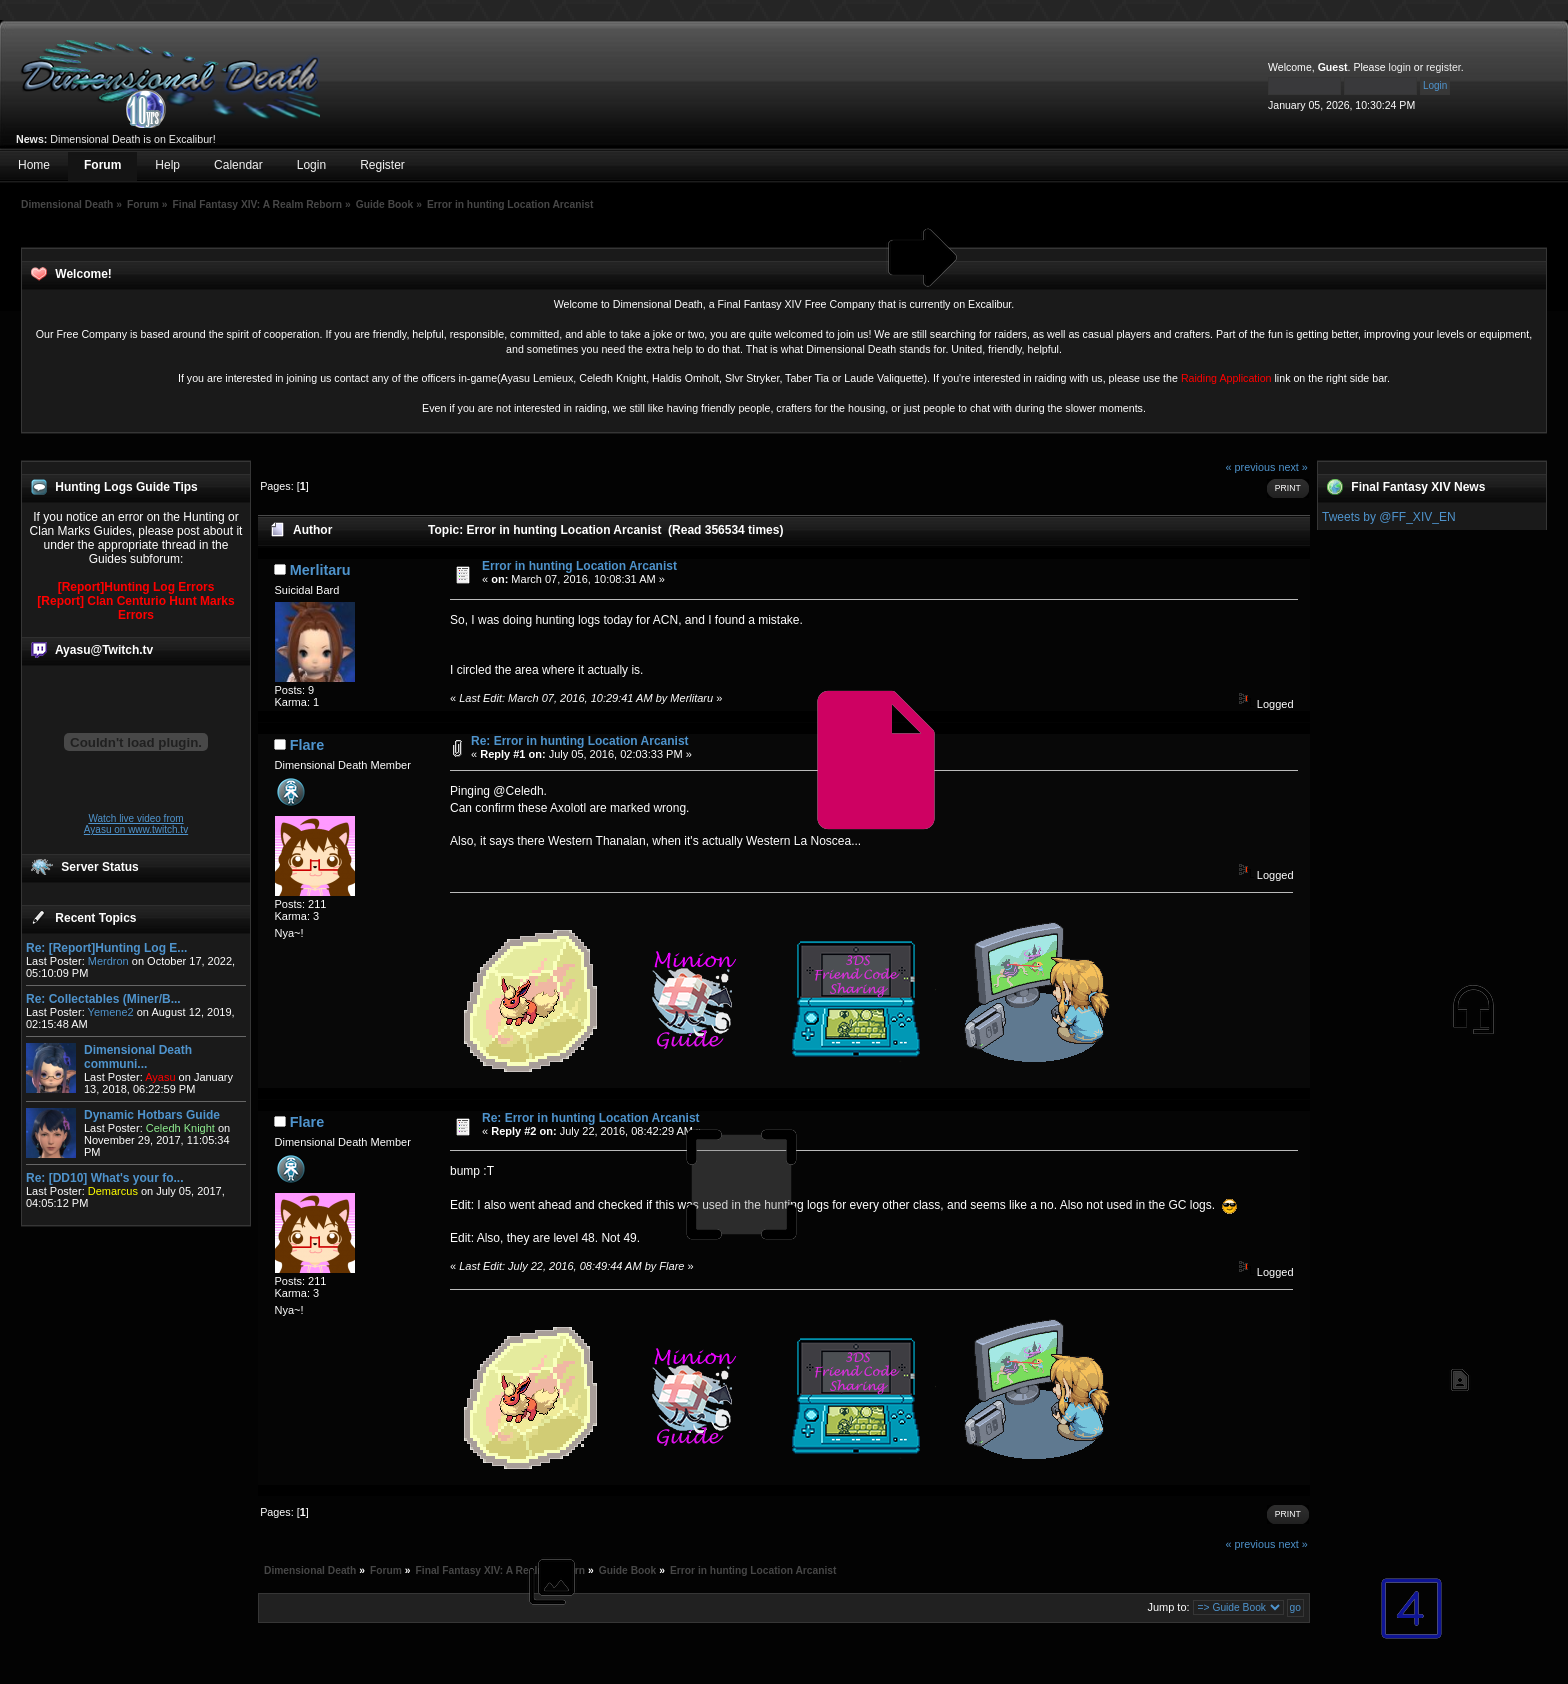  What do you see at coordinates (741, 1184) in the screenshot?
I see `expand to fullscreen mode` at bounding box center [741, 1184].